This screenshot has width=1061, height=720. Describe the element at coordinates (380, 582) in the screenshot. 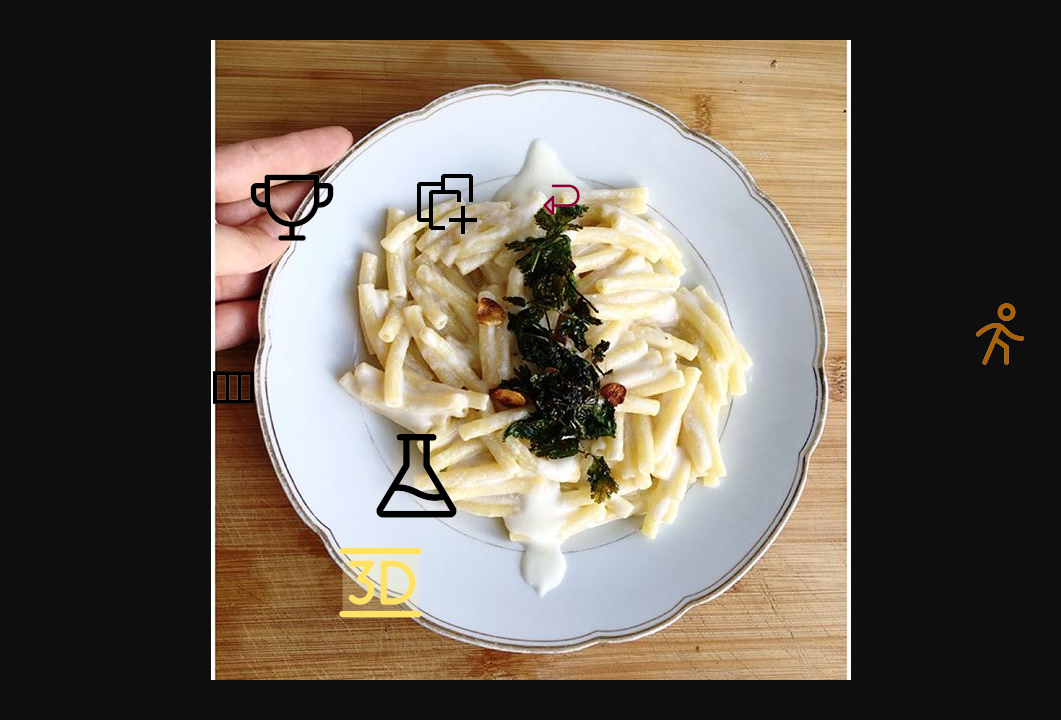

I see `switch to 3D view mode` at that location.